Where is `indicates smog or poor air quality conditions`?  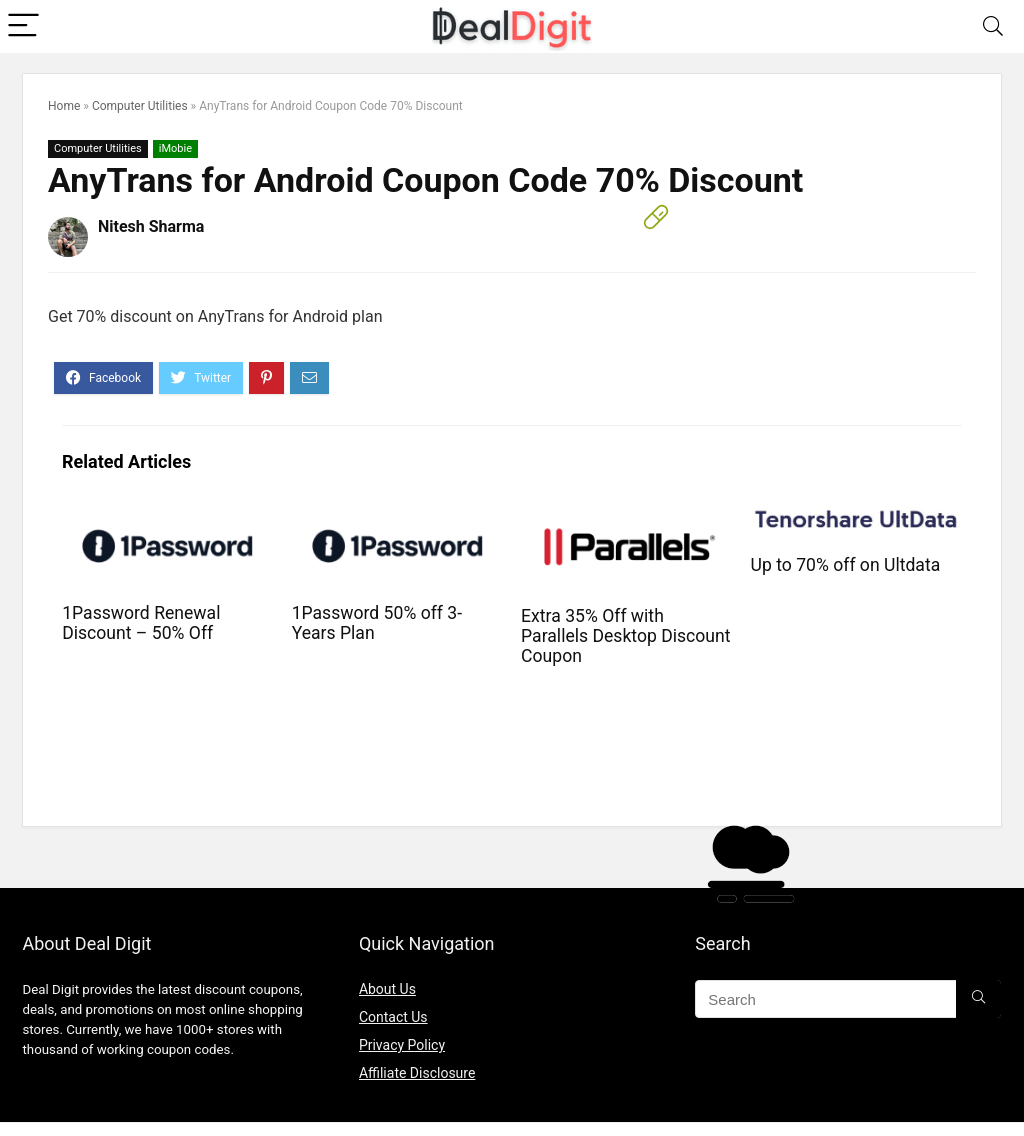
indicates smog or poor air quality conditions is located at coordinates (751, 864).